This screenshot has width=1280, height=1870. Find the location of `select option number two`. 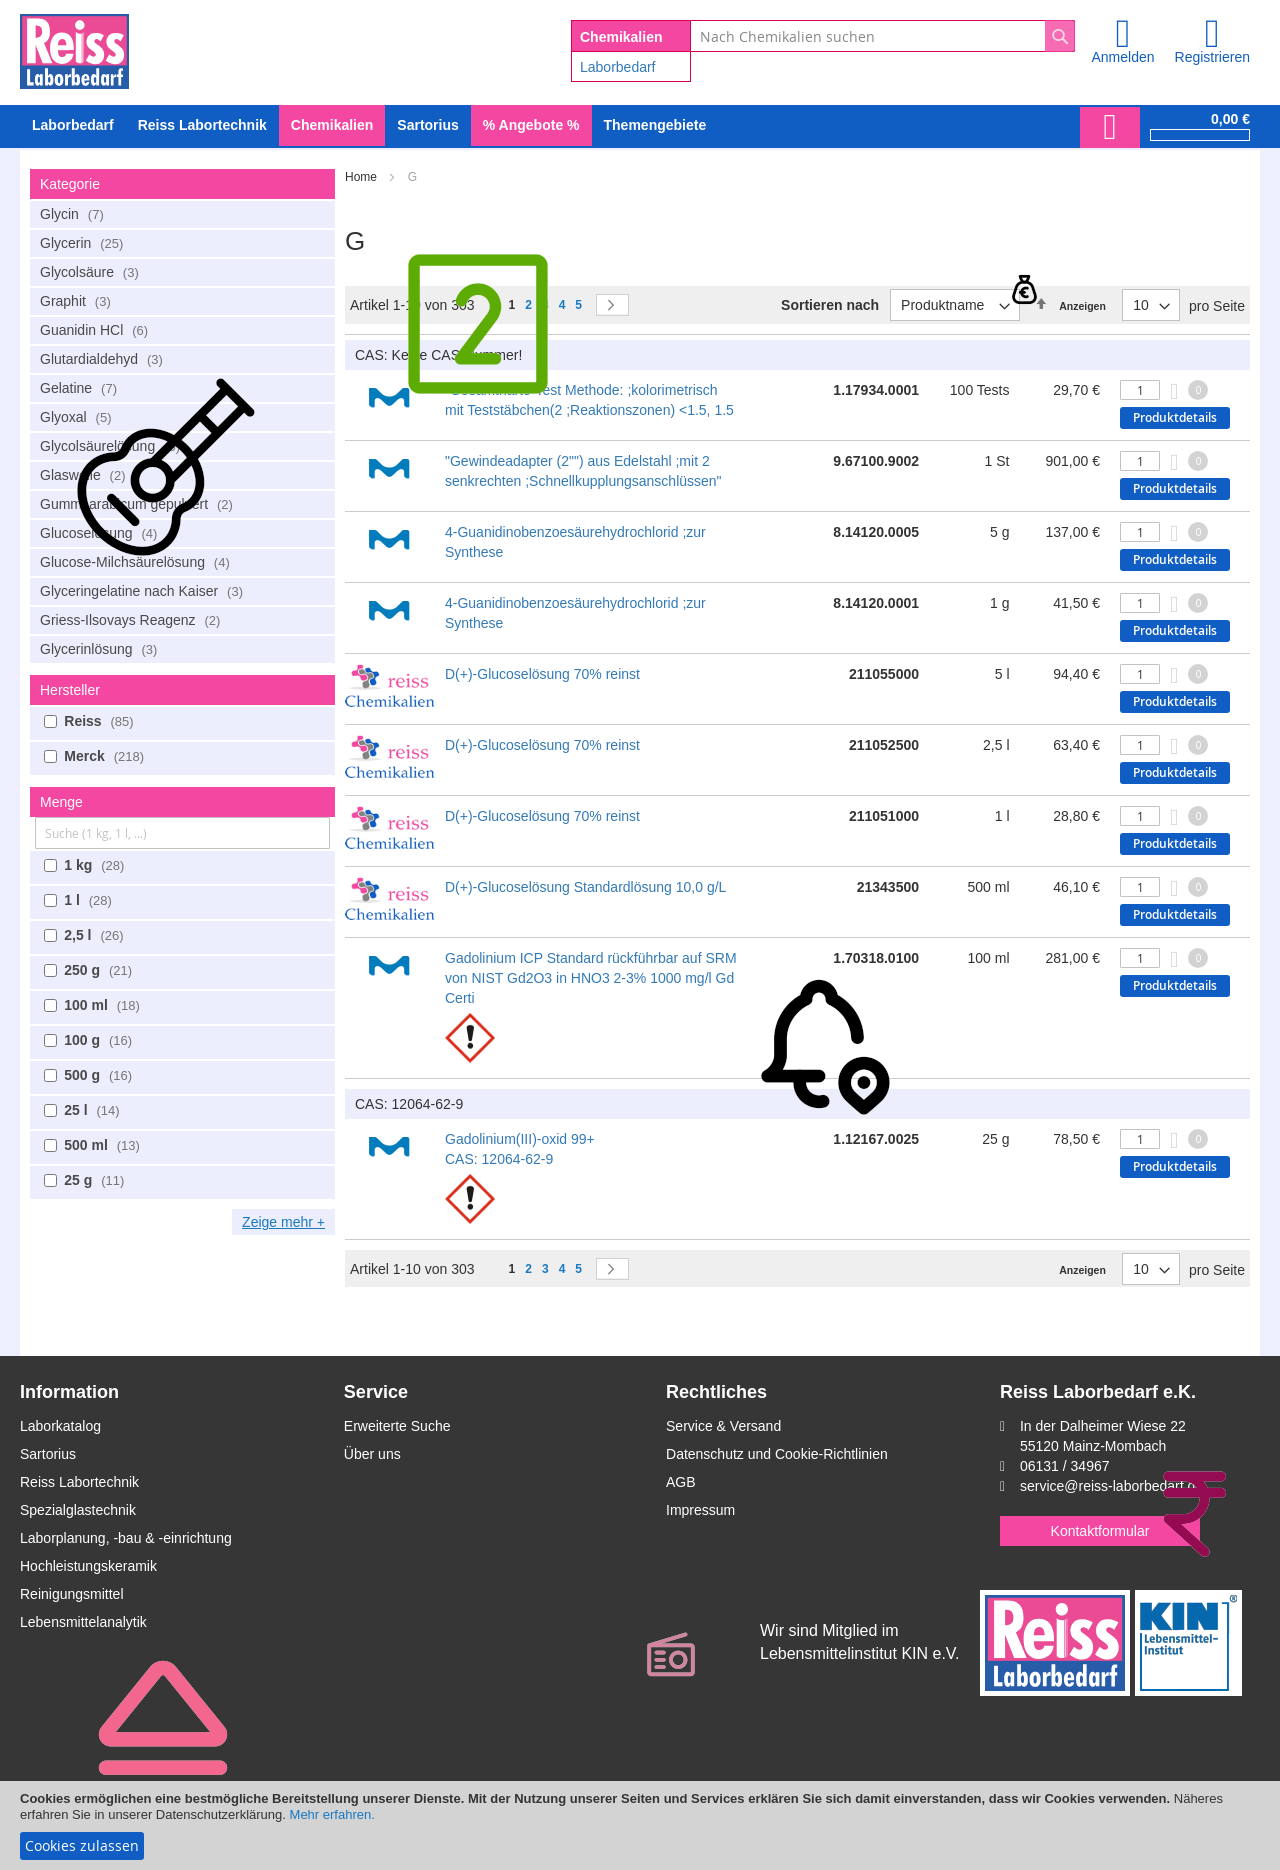

select option number two is located at coordinates (478, 324).